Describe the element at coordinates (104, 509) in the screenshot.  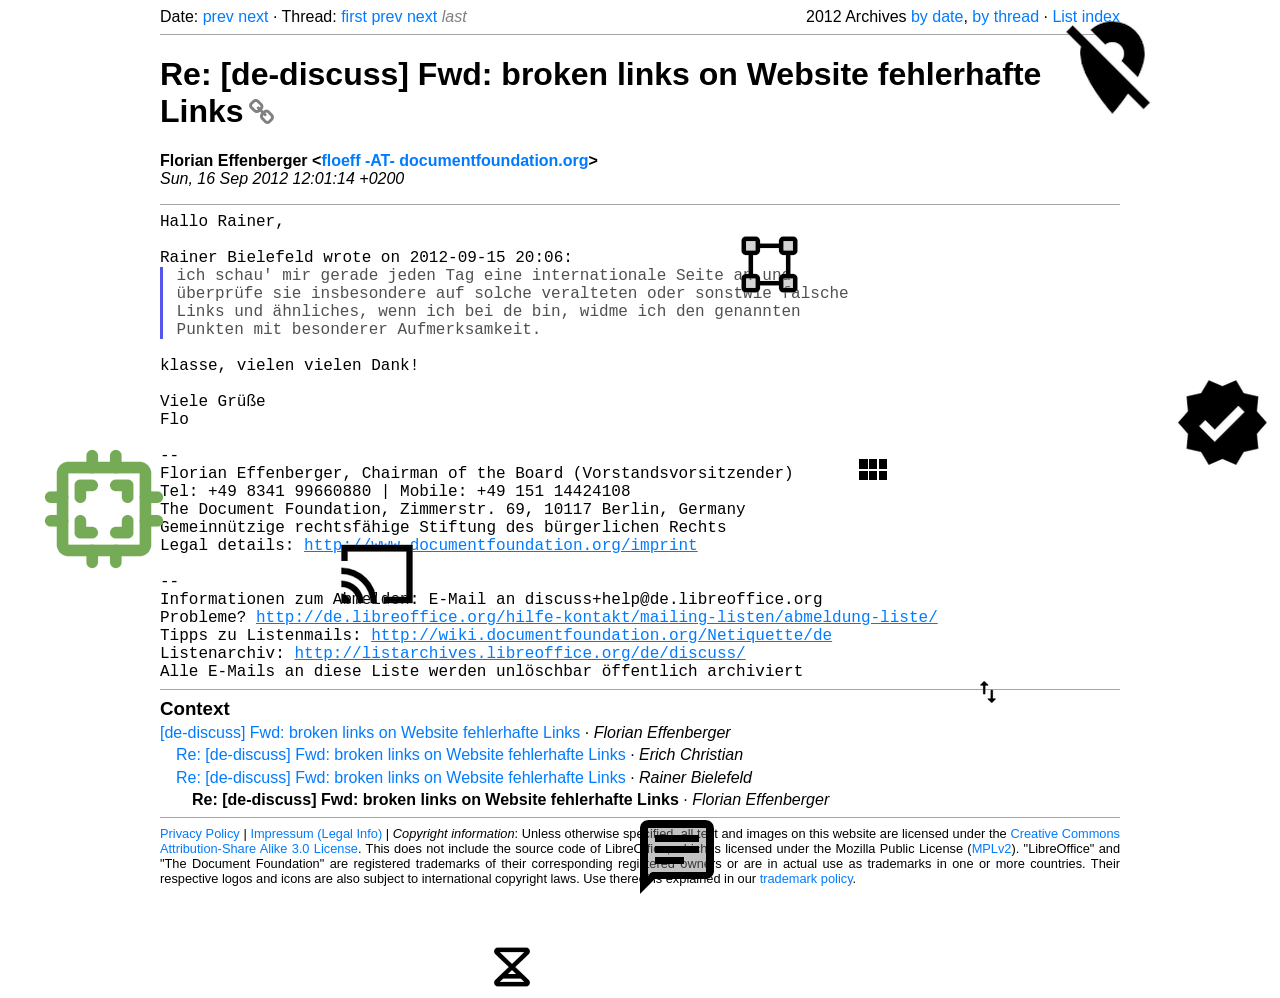
I see `view CPU or processor information` at that location.